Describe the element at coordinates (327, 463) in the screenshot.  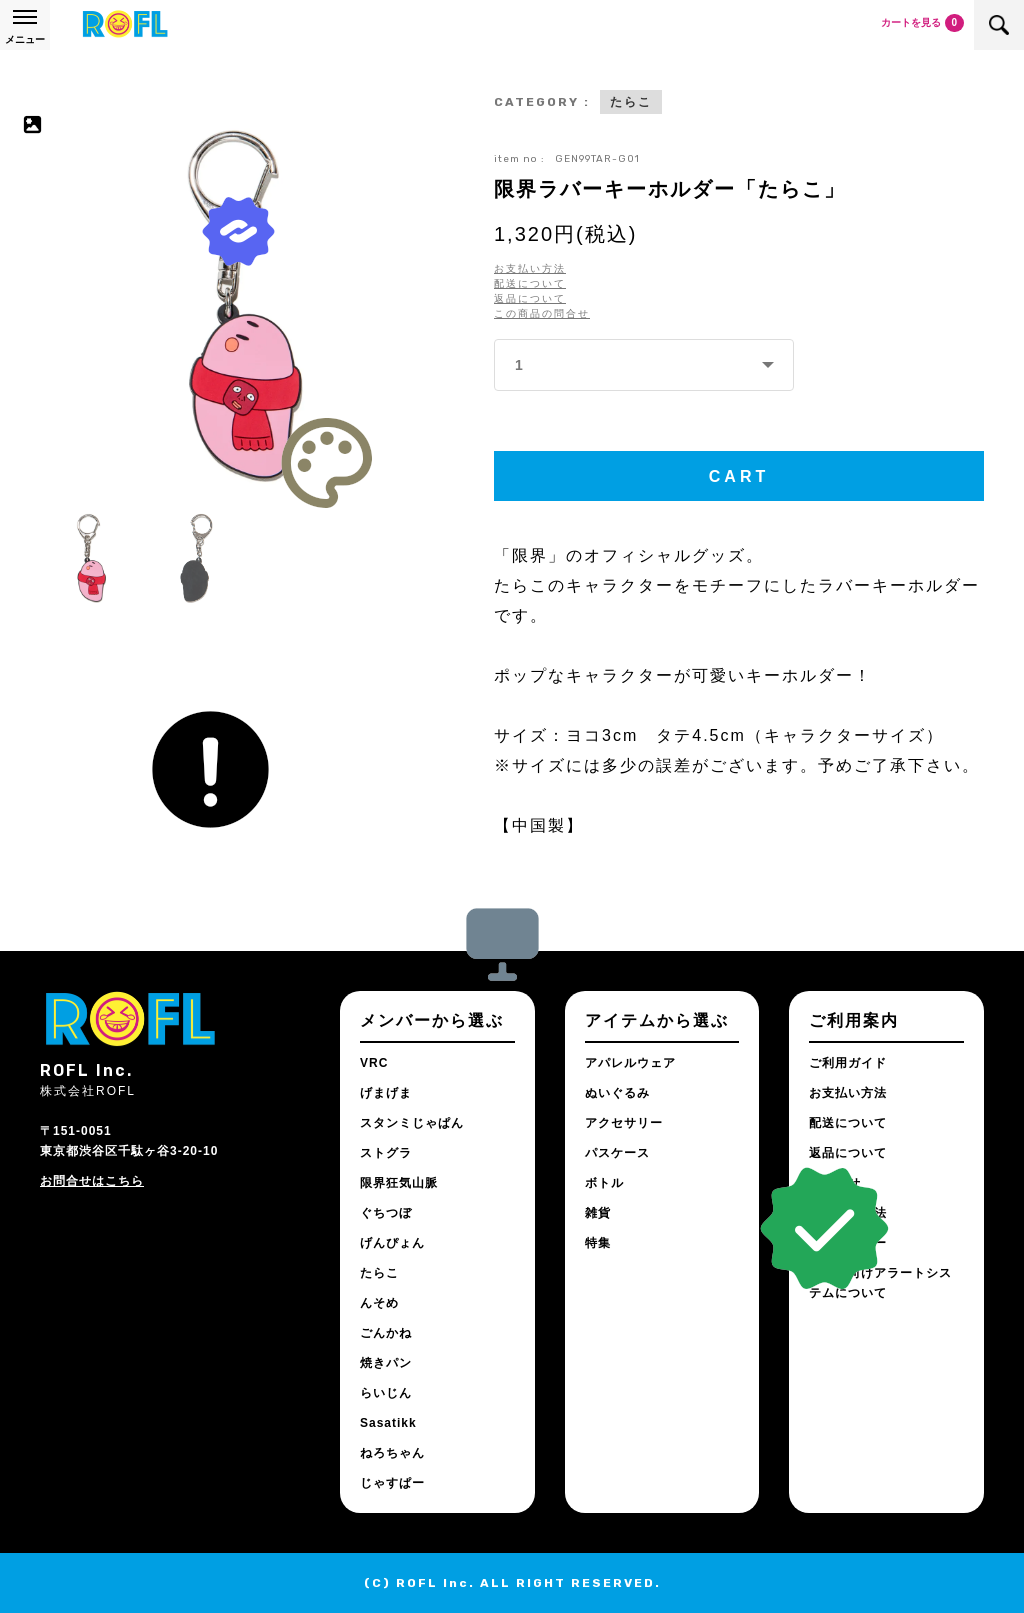
I see `customize theme or color settings` at that location.